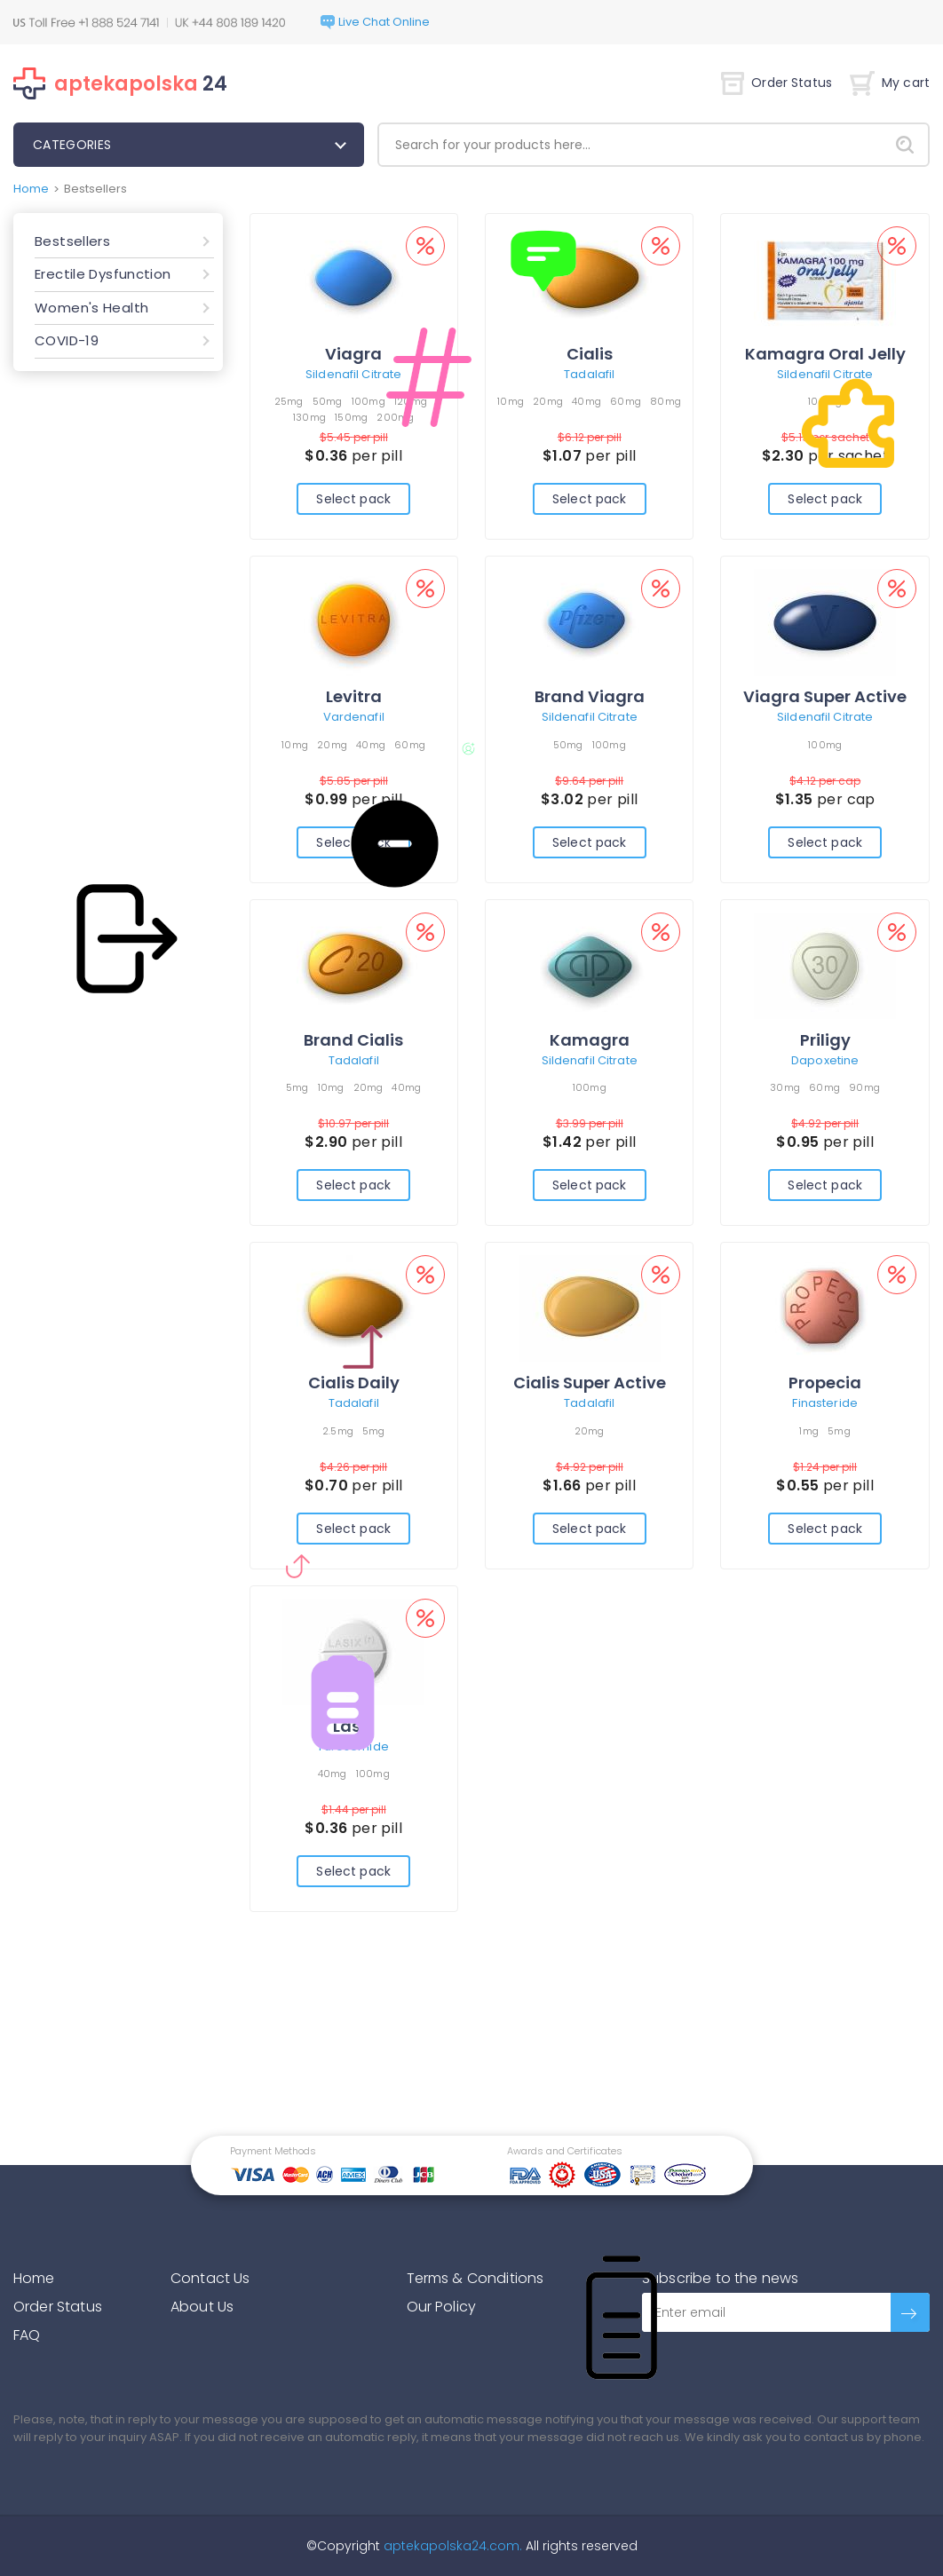 The height and width of the screenshot is (2576, 943). I want to click on access plugins or extensions, so click(852, 426).